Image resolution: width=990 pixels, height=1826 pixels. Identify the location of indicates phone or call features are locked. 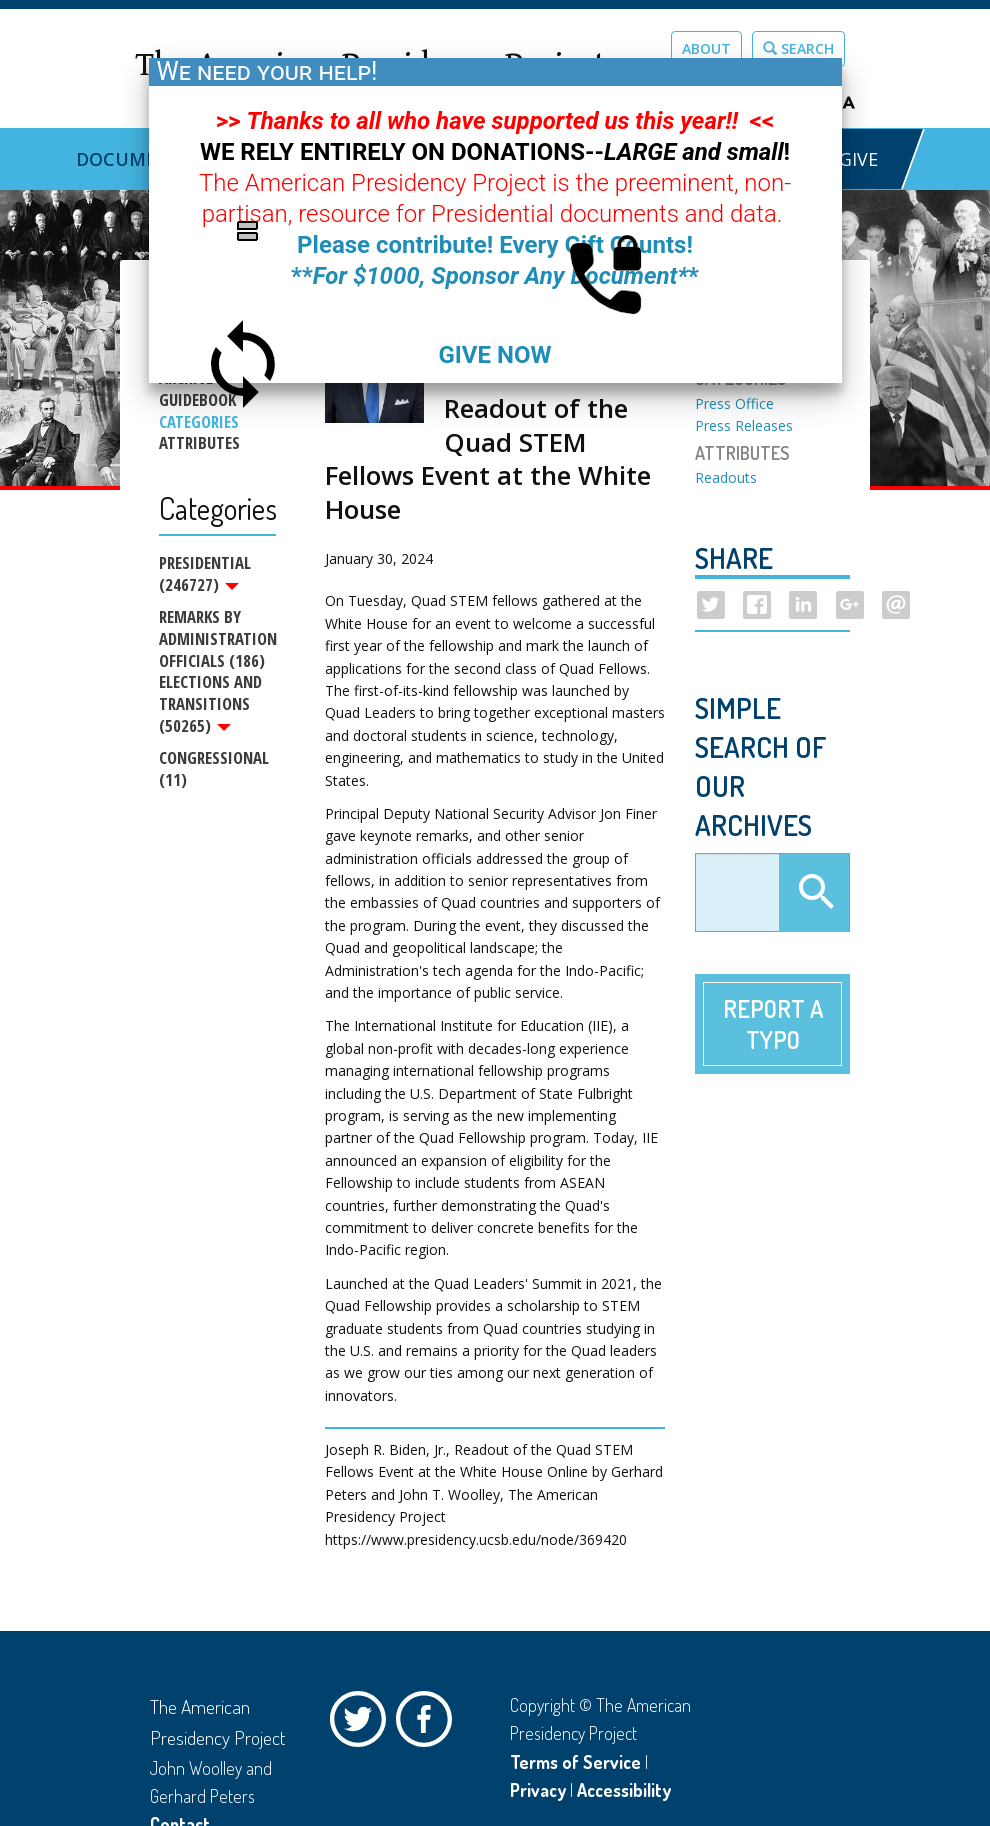
(605, 278).